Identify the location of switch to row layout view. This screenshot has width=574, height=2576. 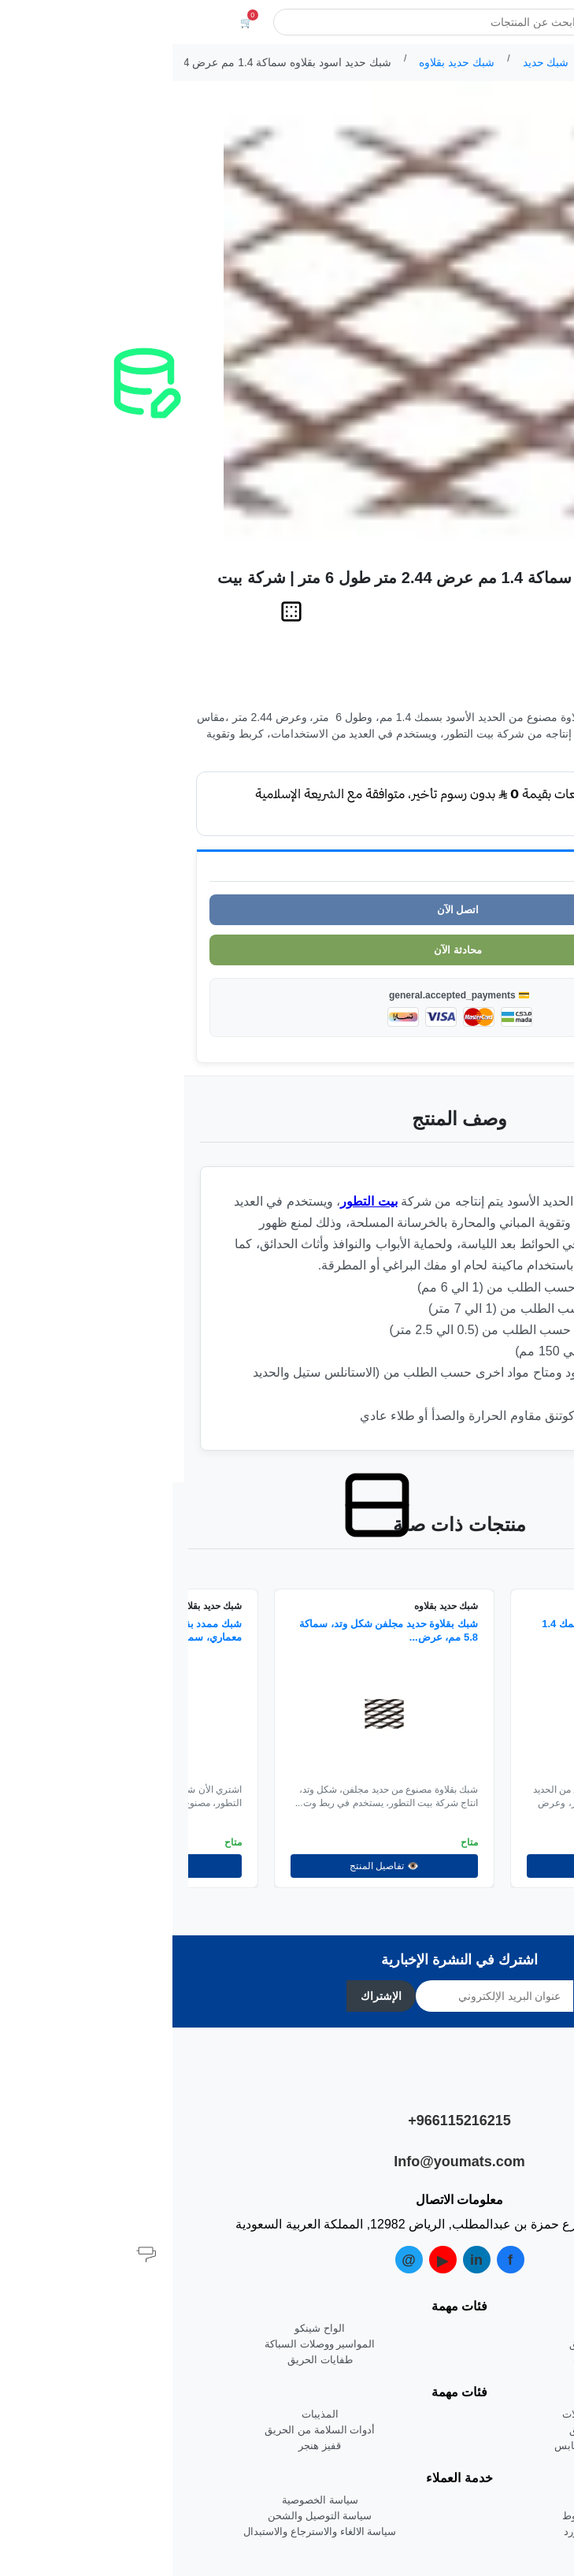
(377, 1505).